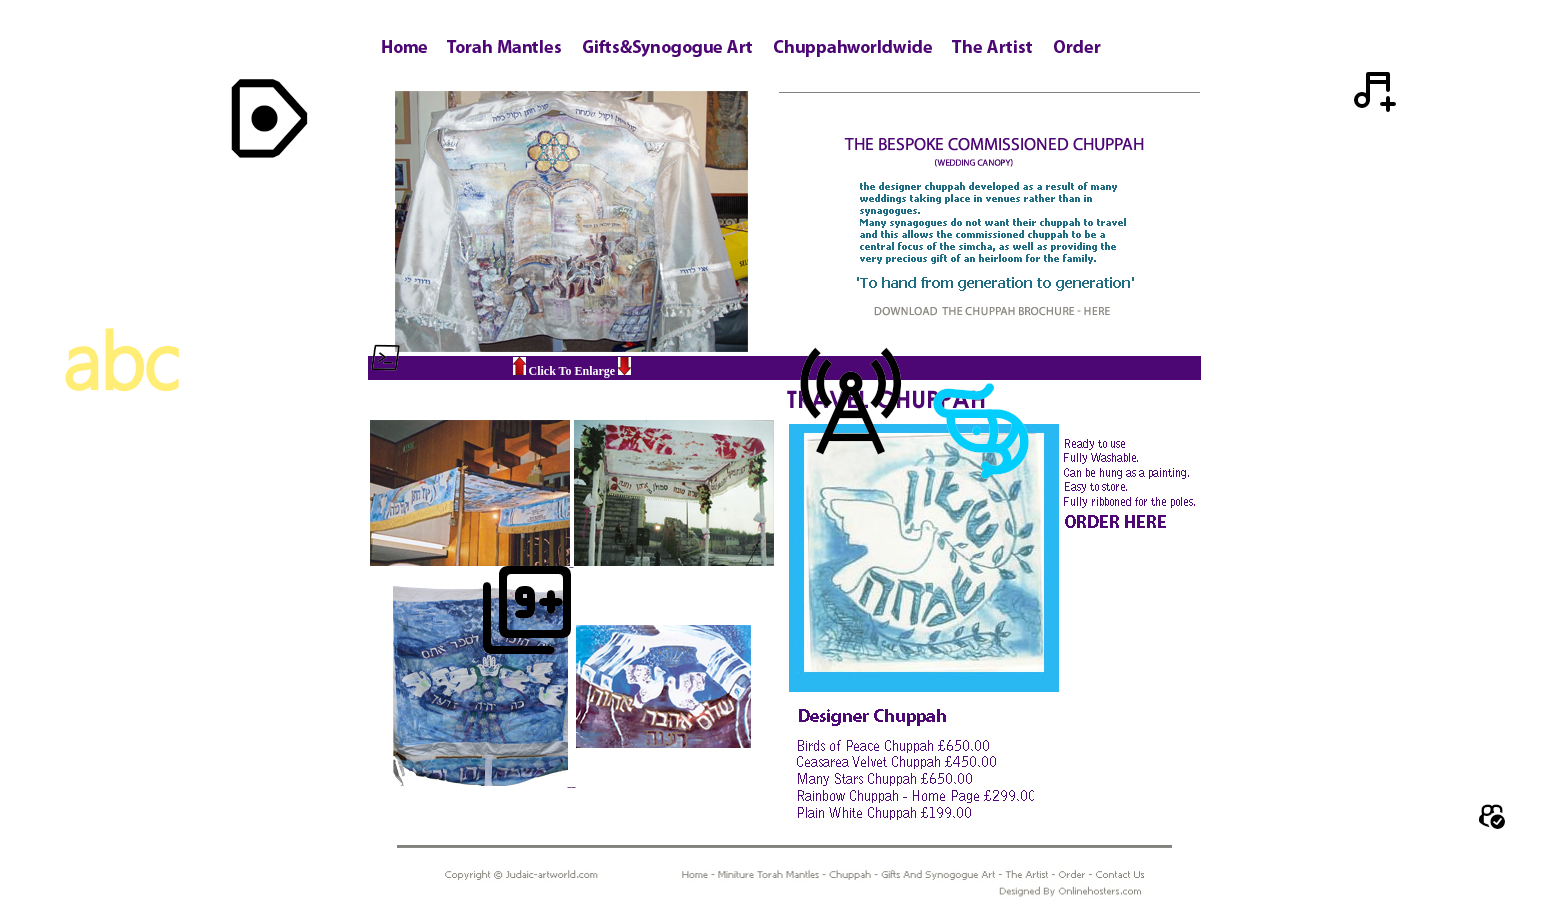  What do you see at coordinates (527, 610) in the screenshot?
I see `indicates 9 or more items in a stack or collection` at bounding box center [527, 610].